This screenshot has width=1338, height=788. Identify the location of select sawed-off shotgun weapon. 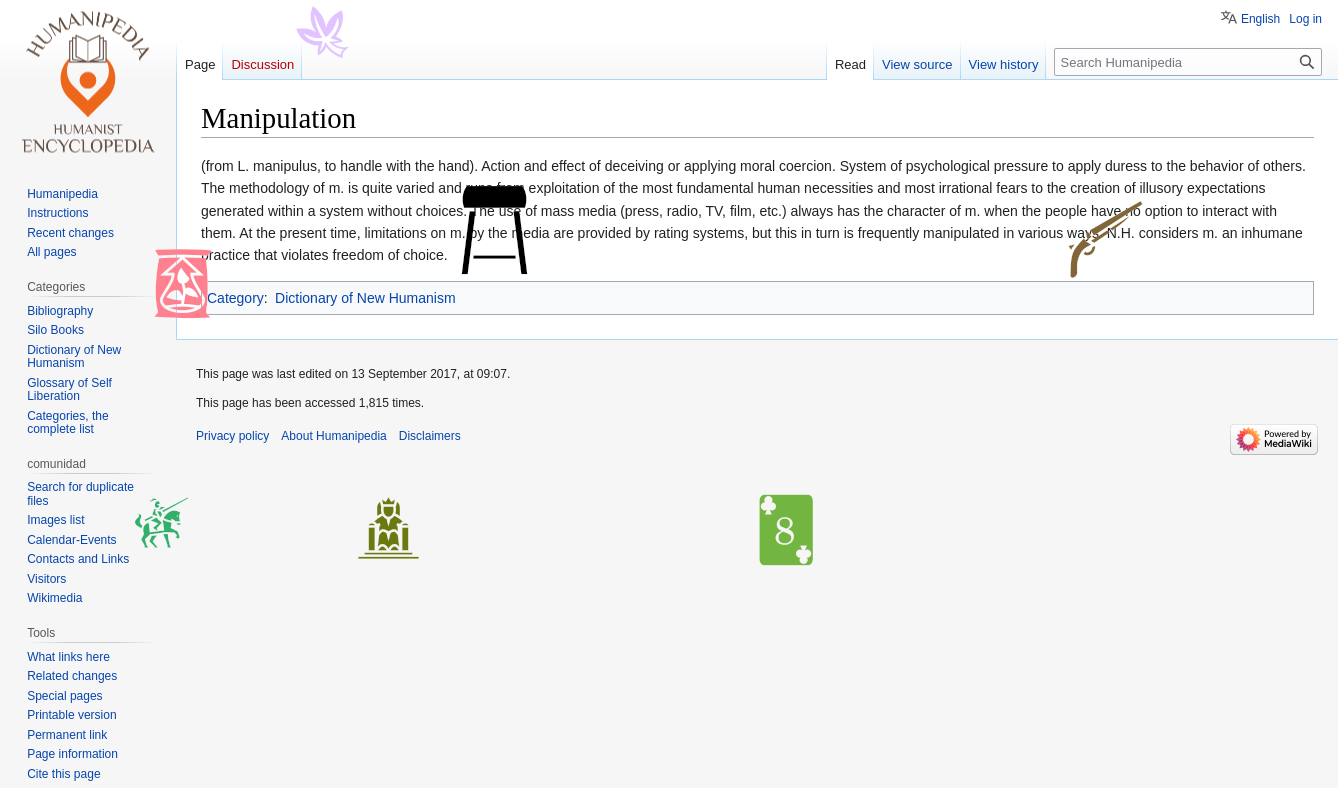
(1105, 239).